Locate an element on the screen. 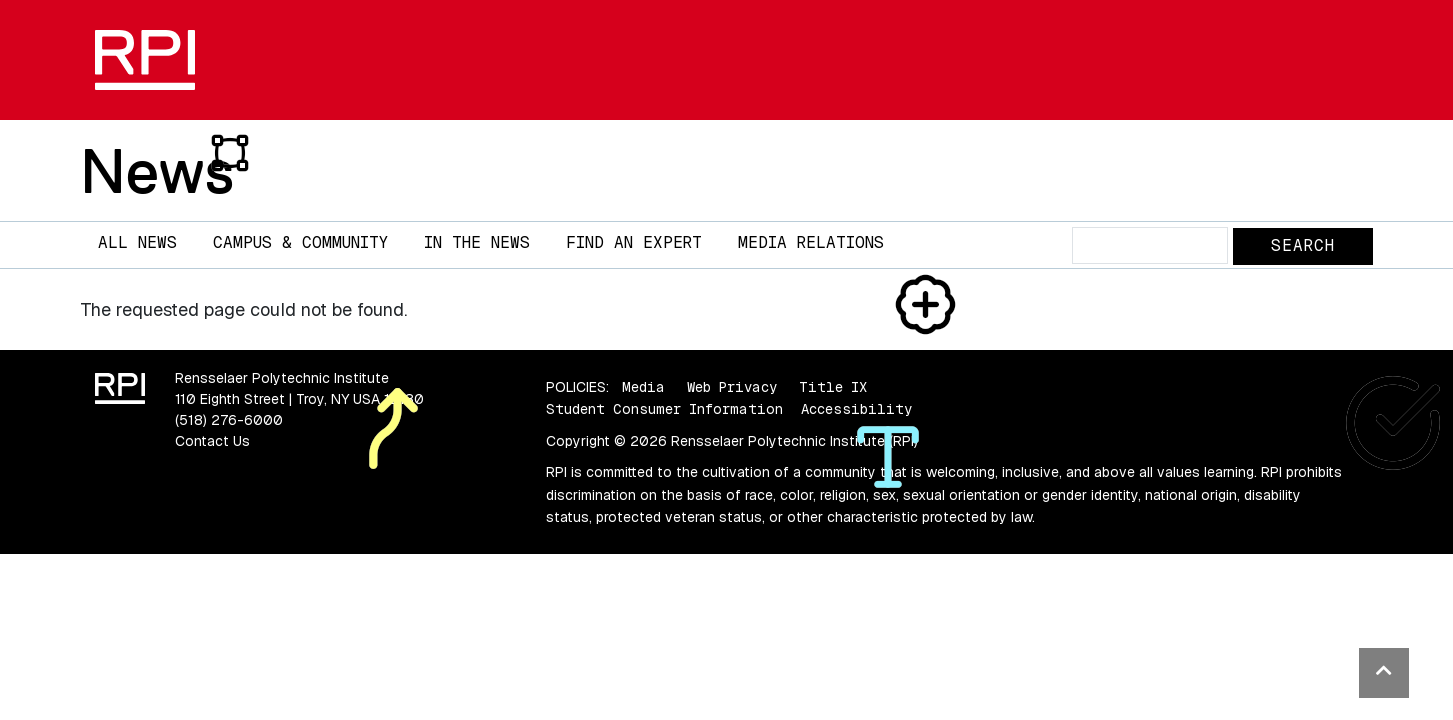 Image resolution: width=1453 pixels, height=720 pixels. adjust vector shape boundaries is located at coordinates (230, 153).